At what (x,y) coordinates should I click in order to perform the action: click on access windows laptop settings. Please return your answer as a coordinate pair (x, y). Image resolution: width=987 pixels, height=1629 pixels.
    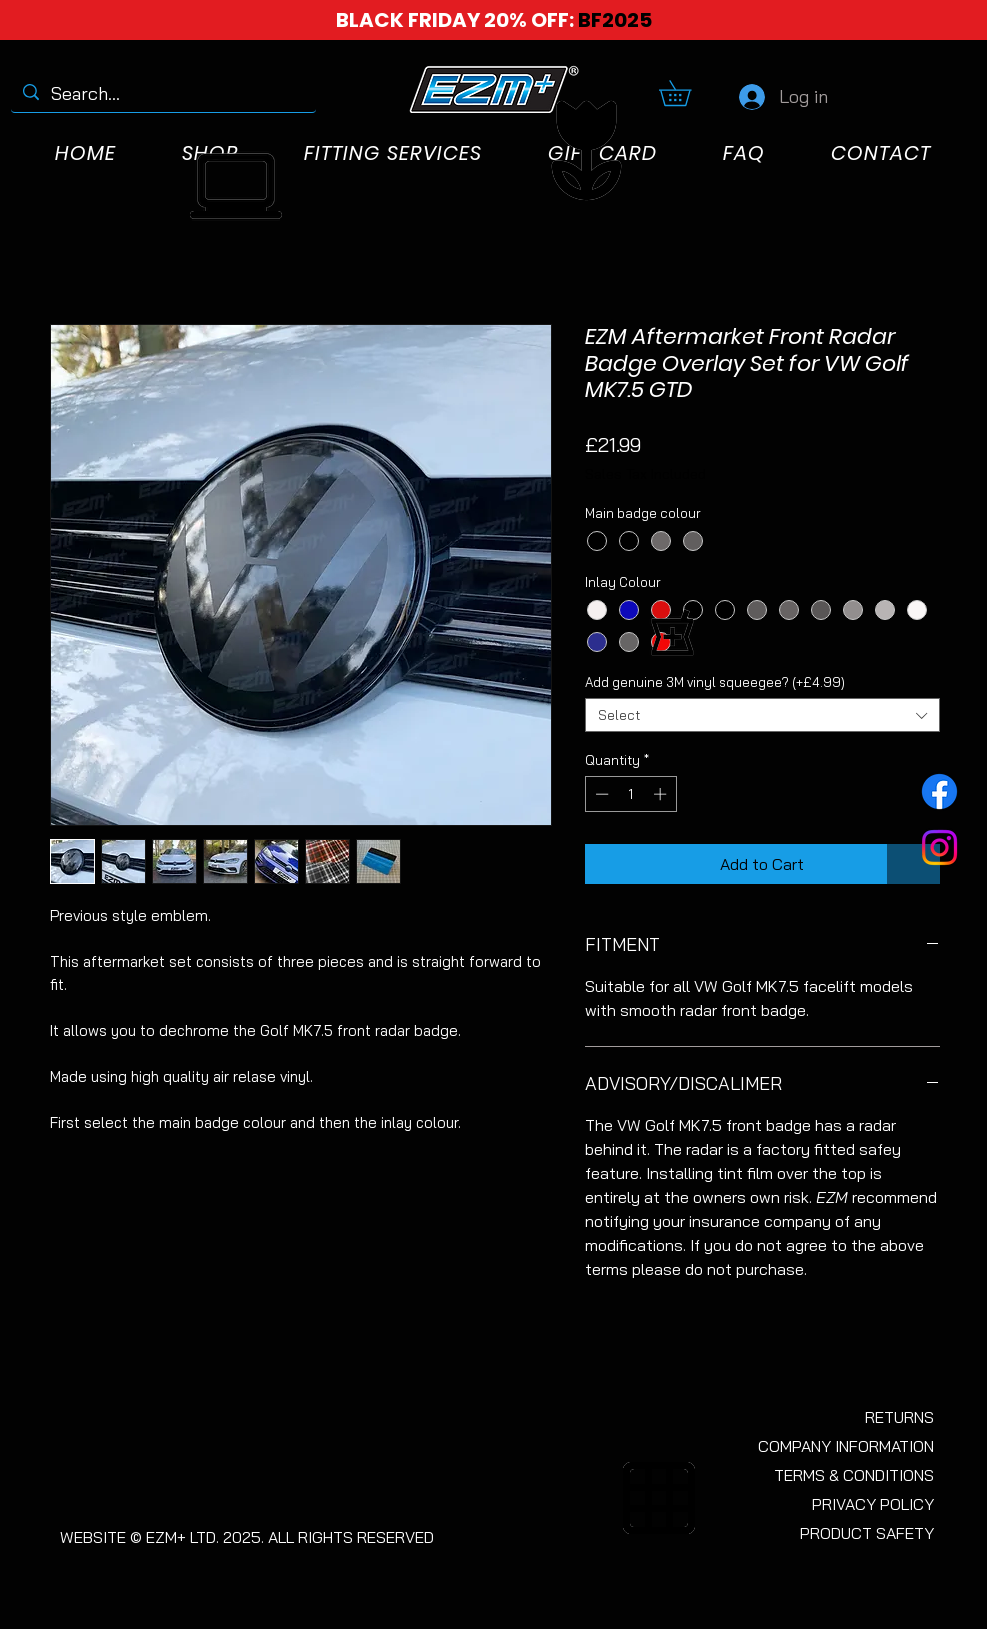
    Looking at the image, I should click on (236, 188).